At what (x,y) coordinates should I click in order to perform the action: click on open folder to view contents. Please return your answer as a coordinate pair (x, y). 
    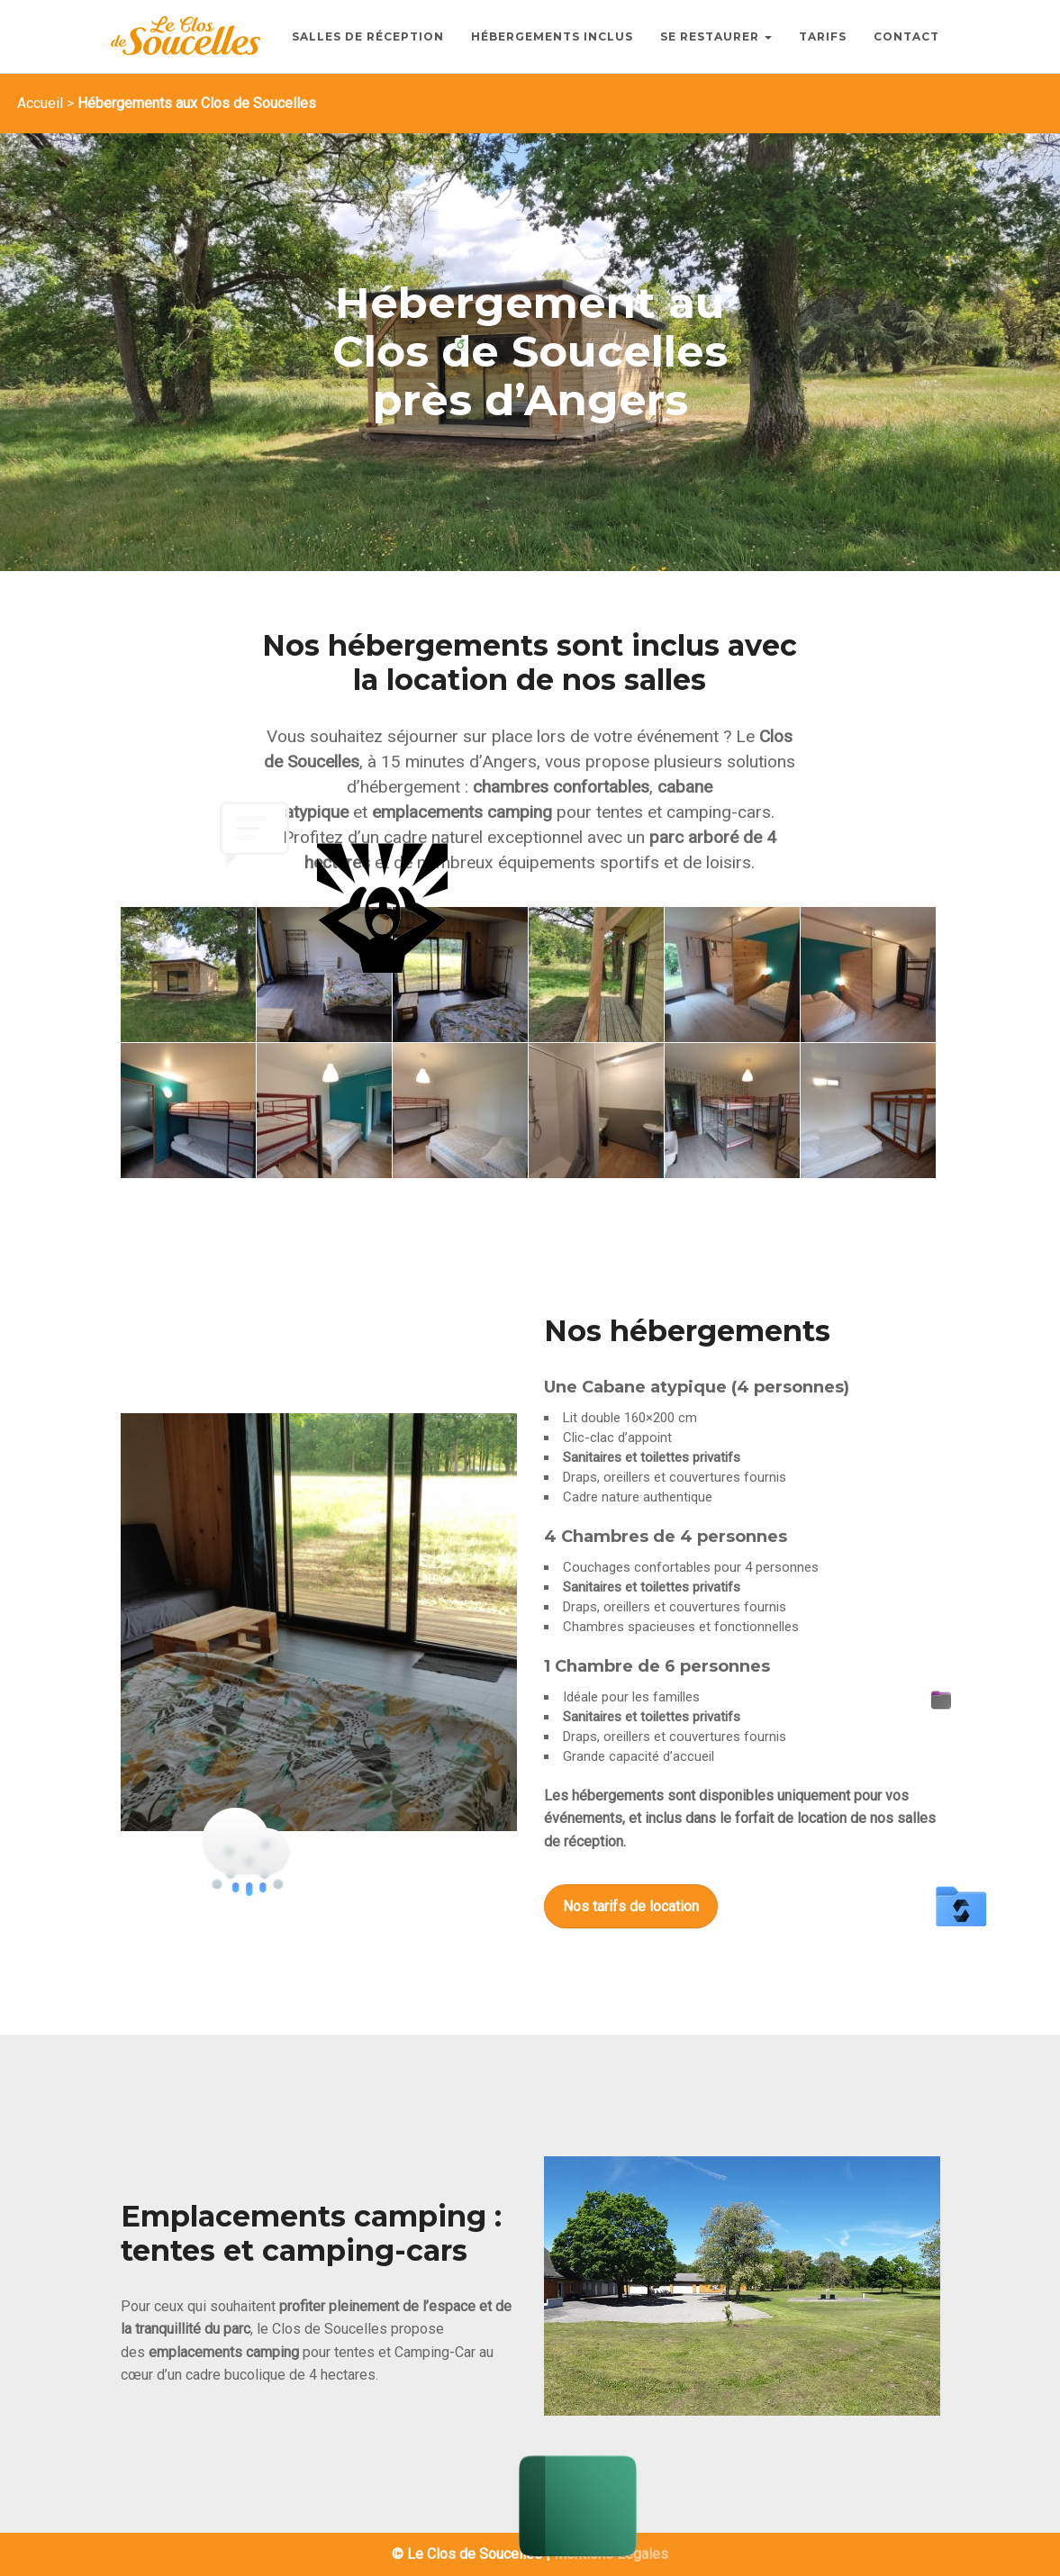
    Looking at the image, I should click on (941, 1700).